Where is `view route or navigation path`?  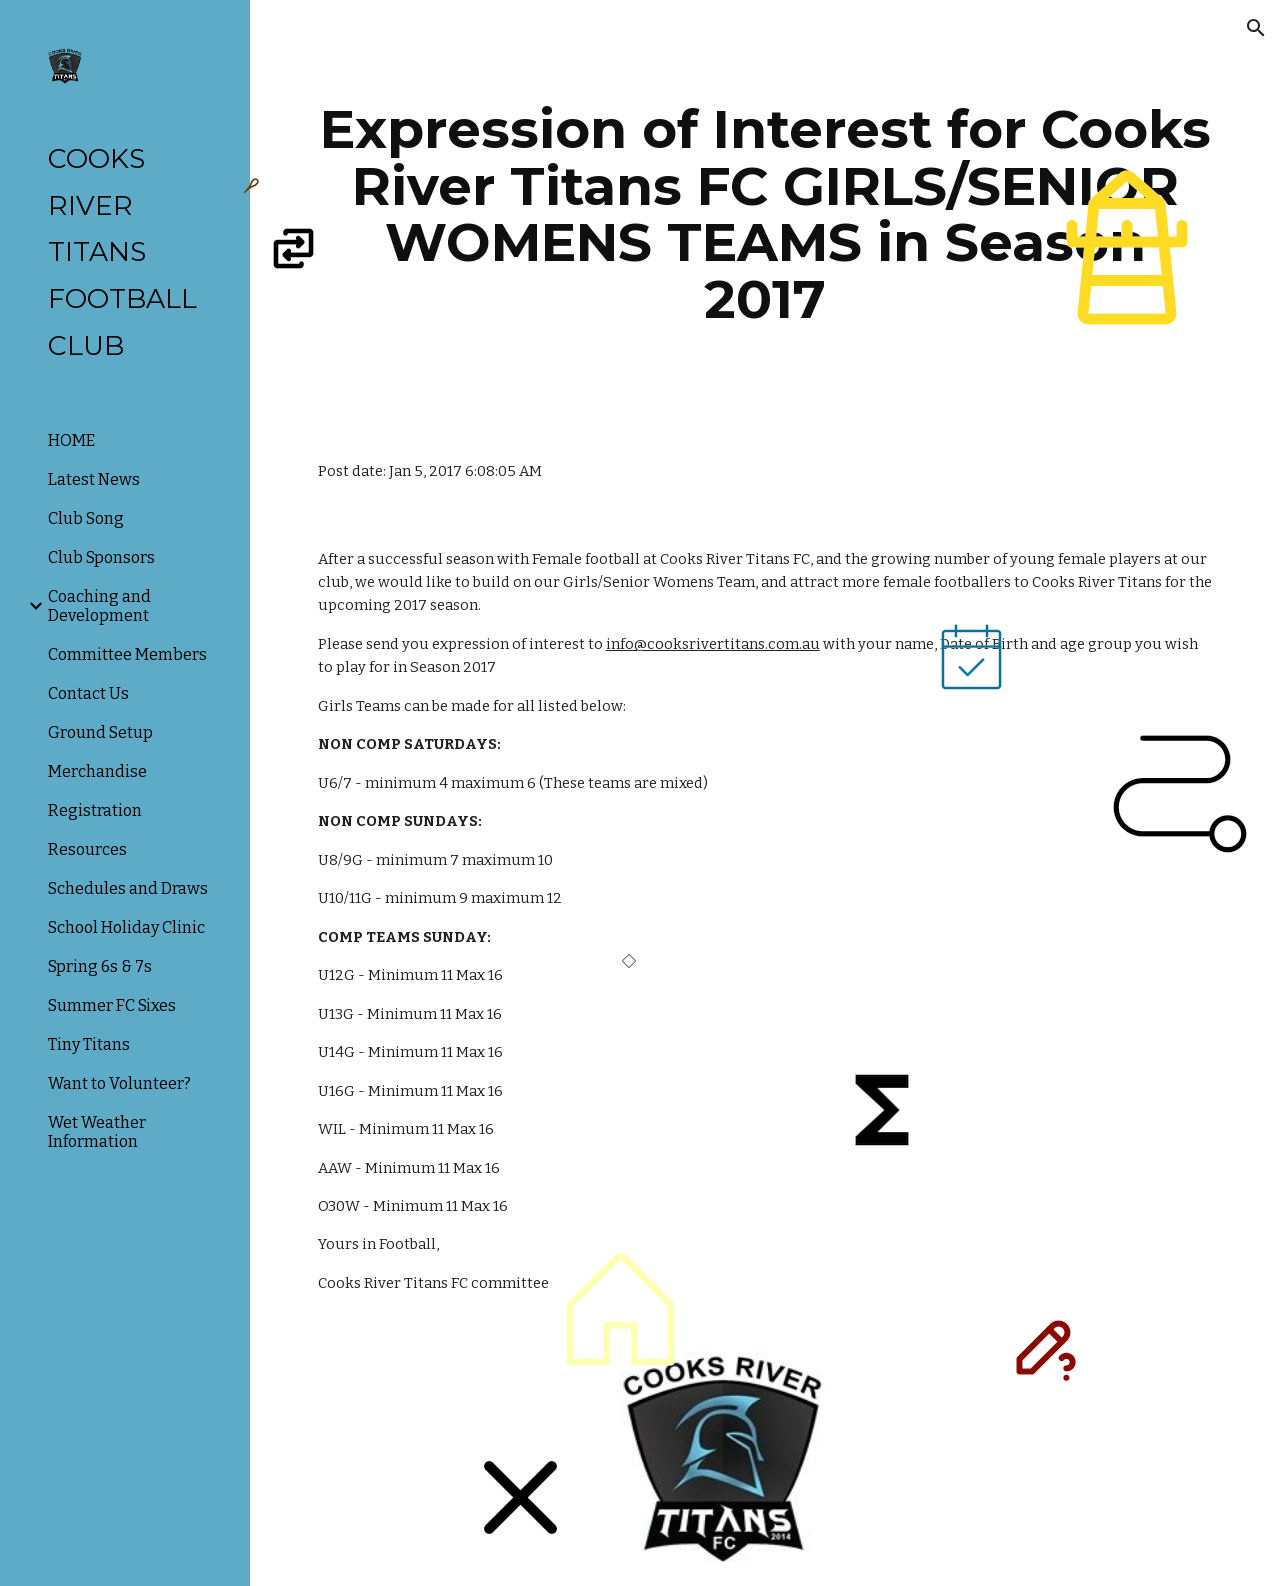 view route or navigation path is located at coordinates (1180, 786).